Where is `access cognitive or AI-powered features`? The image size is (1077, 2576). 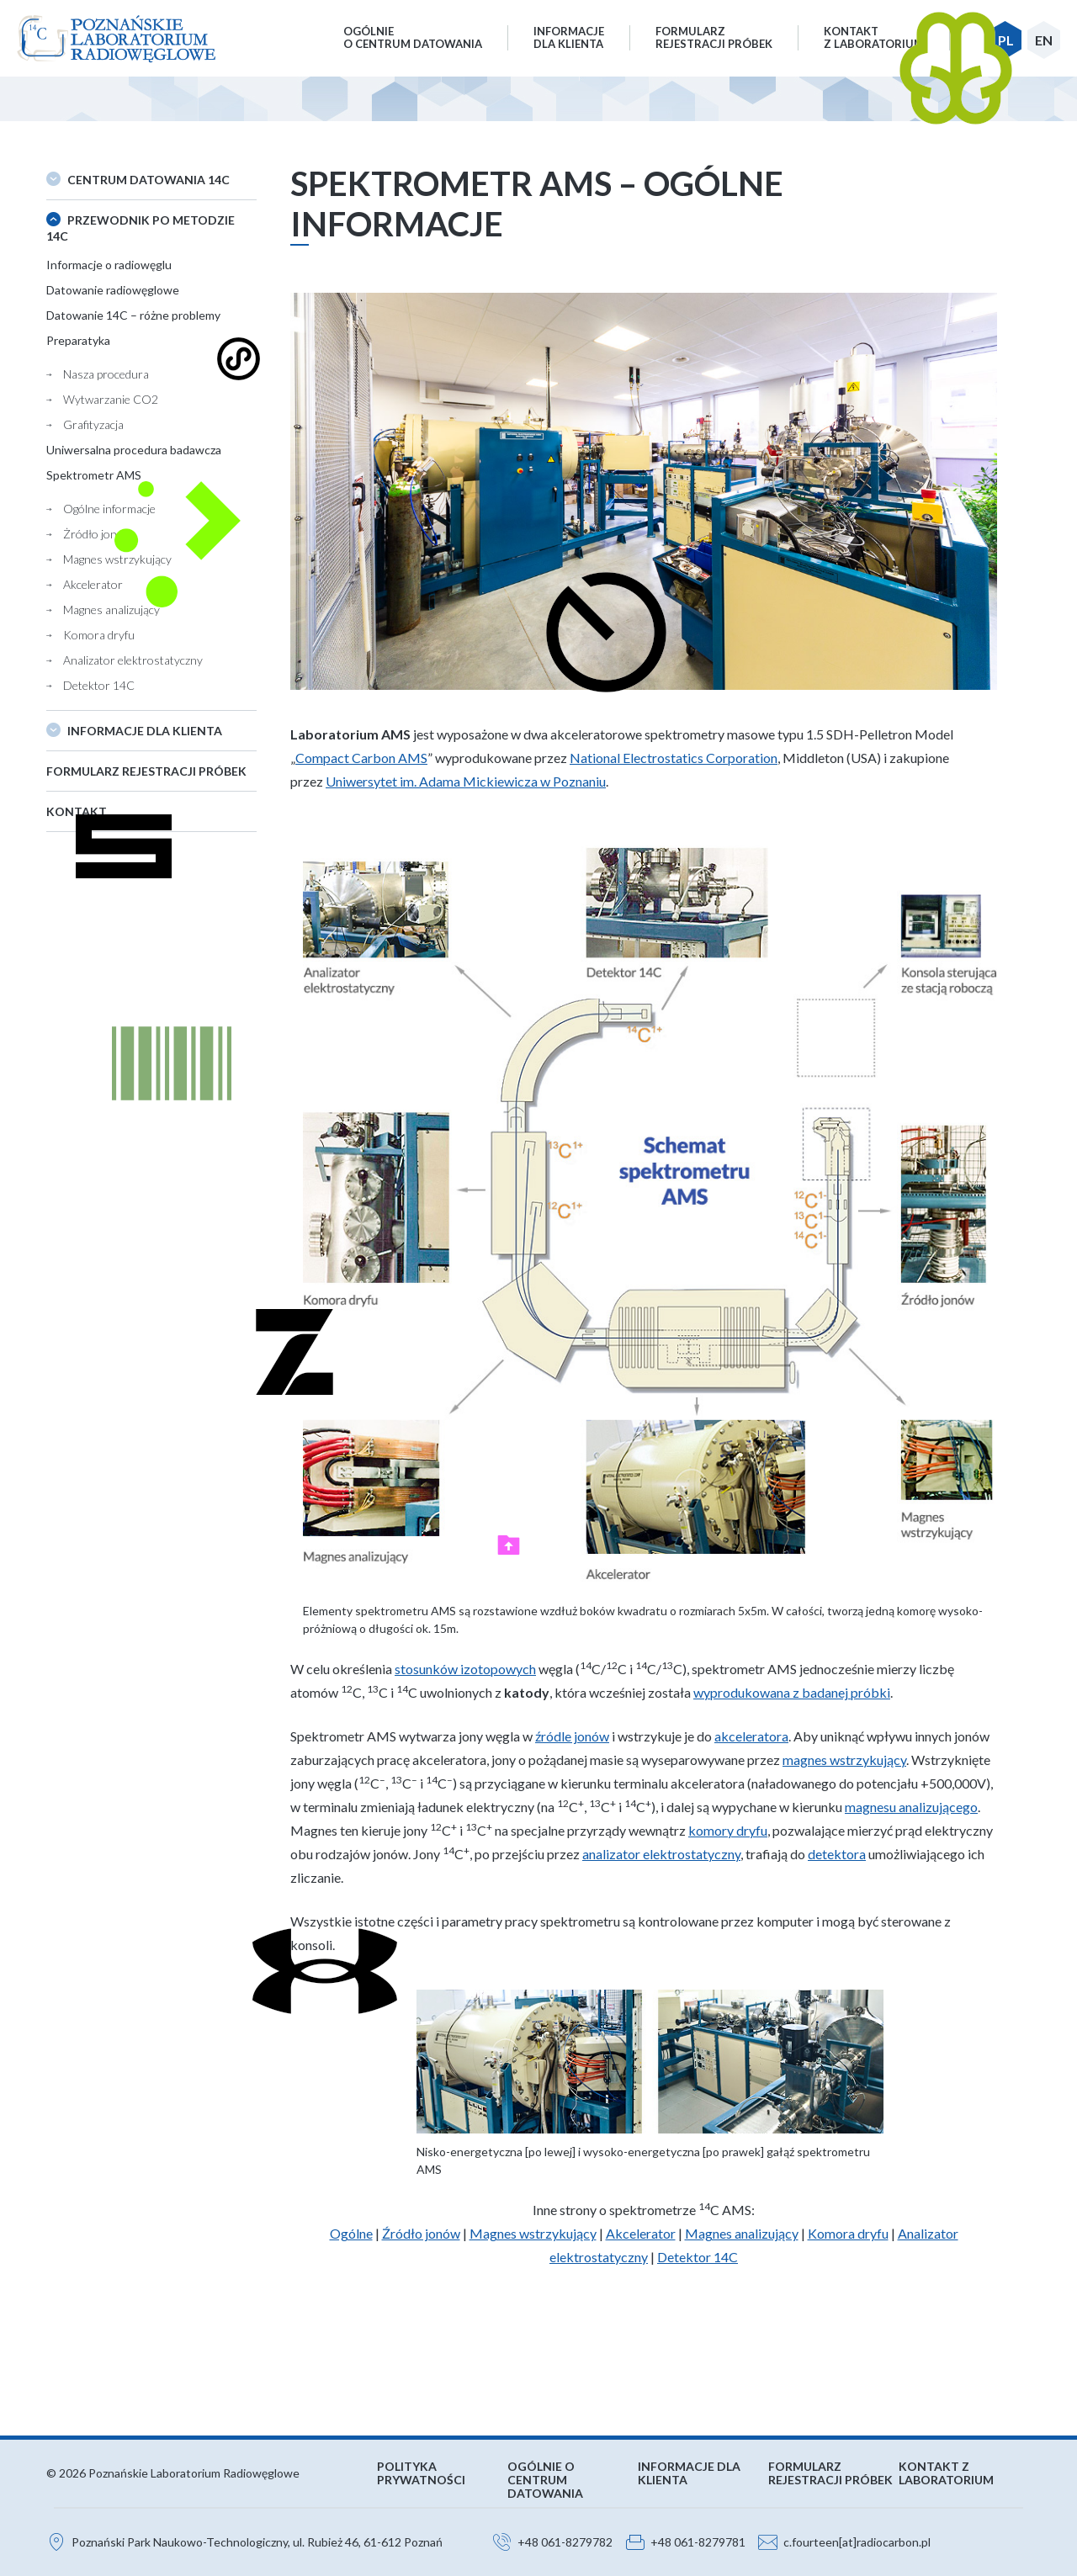 access cognitive or AI-powered features is located at coordinates (956, 68).